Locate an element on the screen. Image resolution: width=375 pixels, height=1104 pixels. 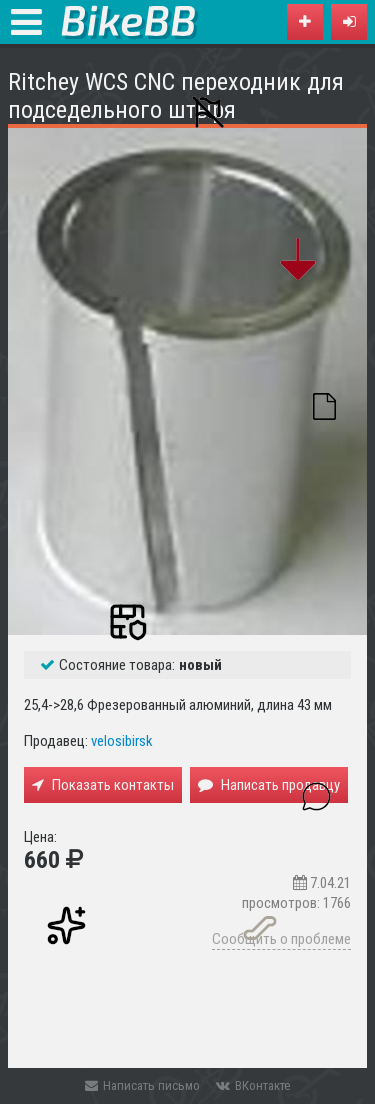
download a file or content is located at coordinates (298, 259).